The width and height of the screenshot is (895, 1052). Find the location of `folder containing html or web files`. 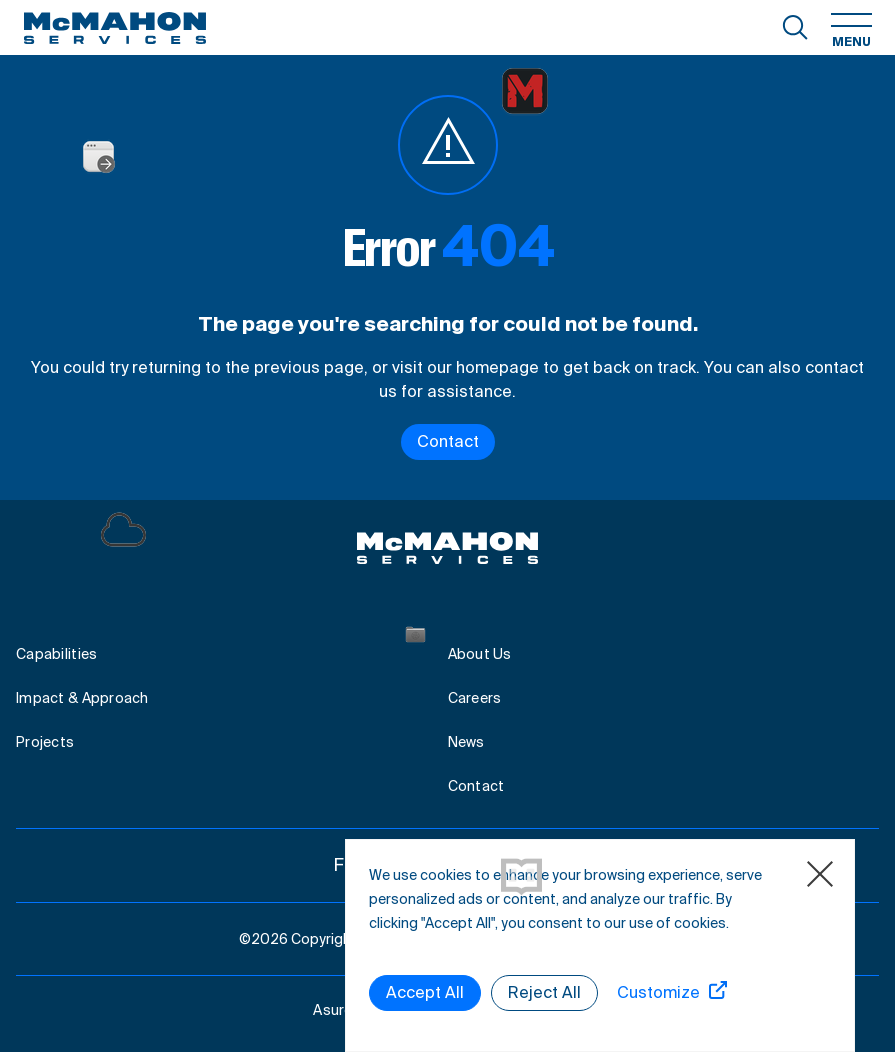

folder containing html or web files is located at coordinates (415, 634).